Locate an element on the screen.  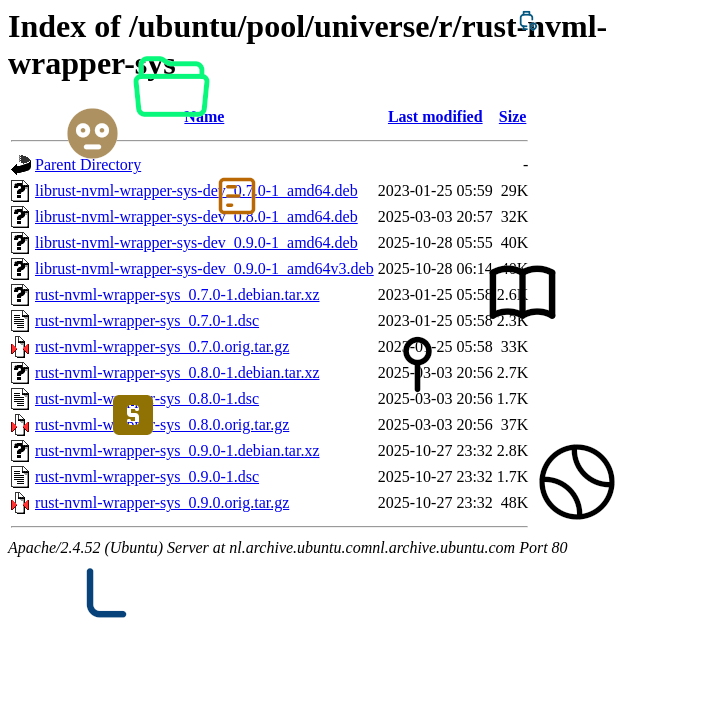
view smartwatch location is located at coordinates (526, 20).